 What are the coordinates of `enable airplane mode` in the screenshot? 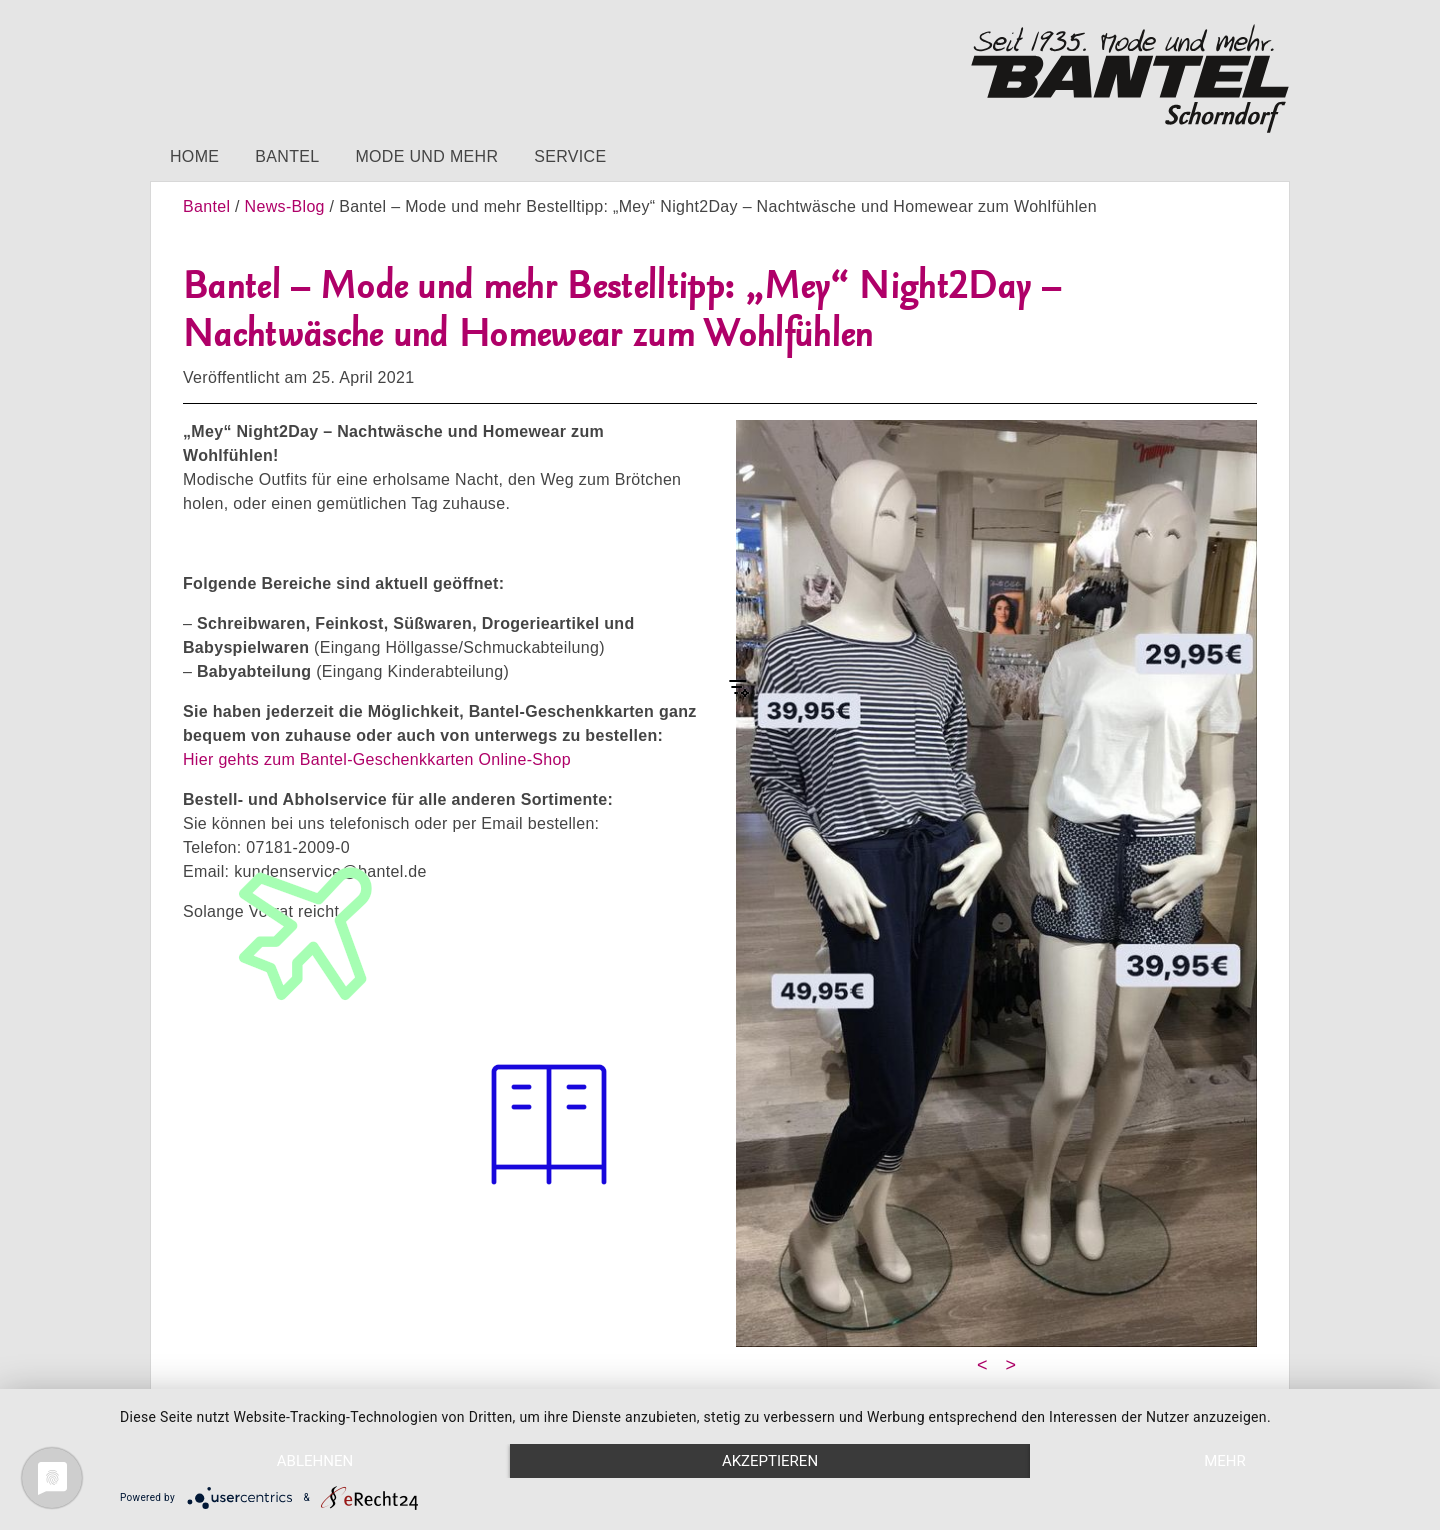 It's located at (308, 931).